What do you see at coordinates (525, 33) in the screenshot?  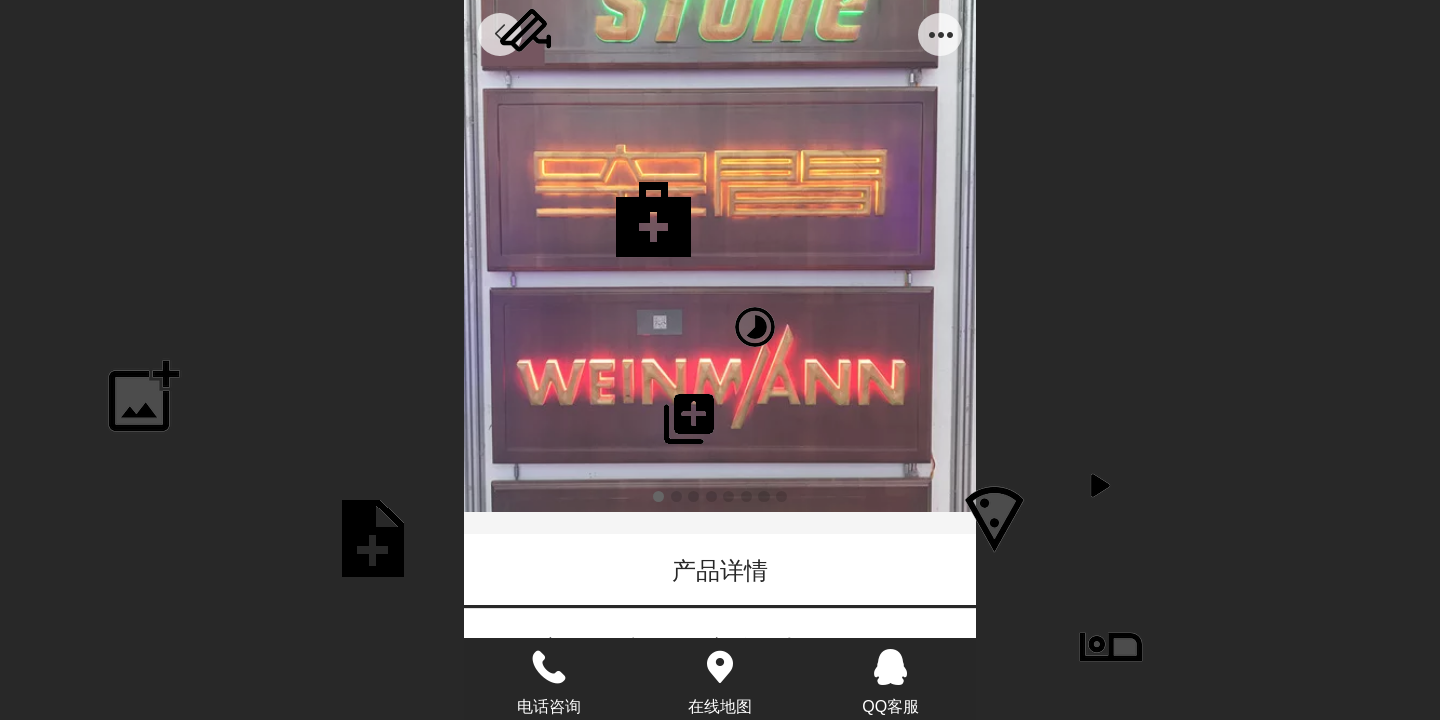 I see `access security camera settings` at bounding box center [525, 33].